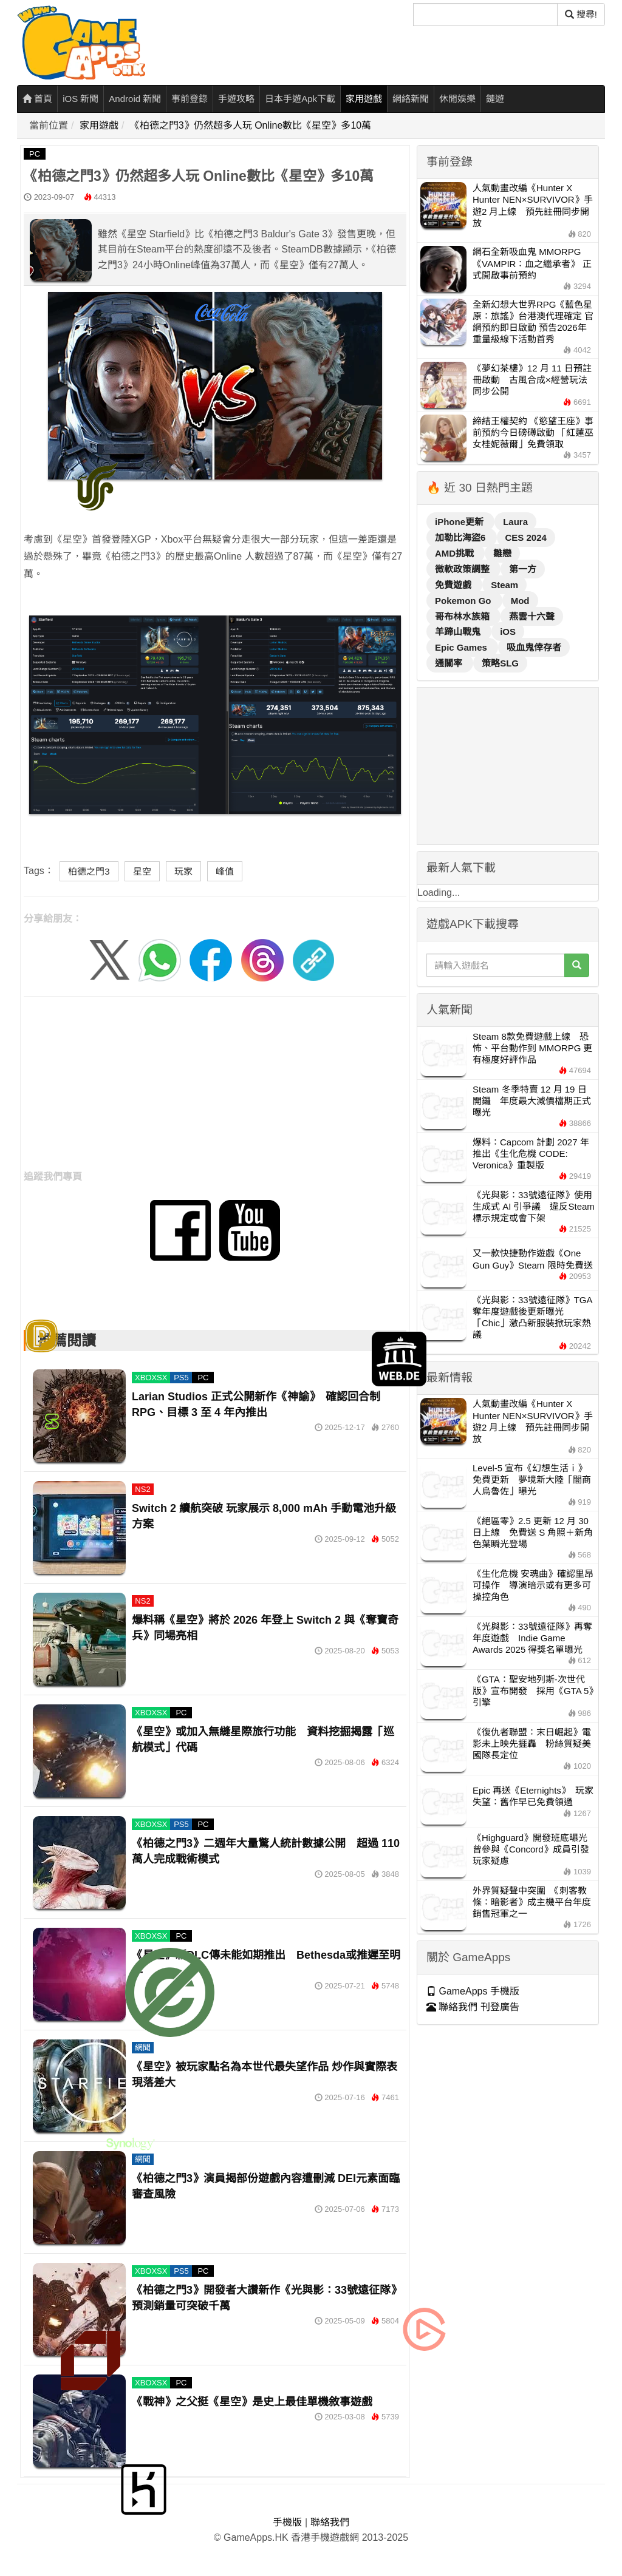 The image size is (622, 2576). Describe the element at coordinates (399, 1359) in the screenshot. I see `open web.de email service` at that location.